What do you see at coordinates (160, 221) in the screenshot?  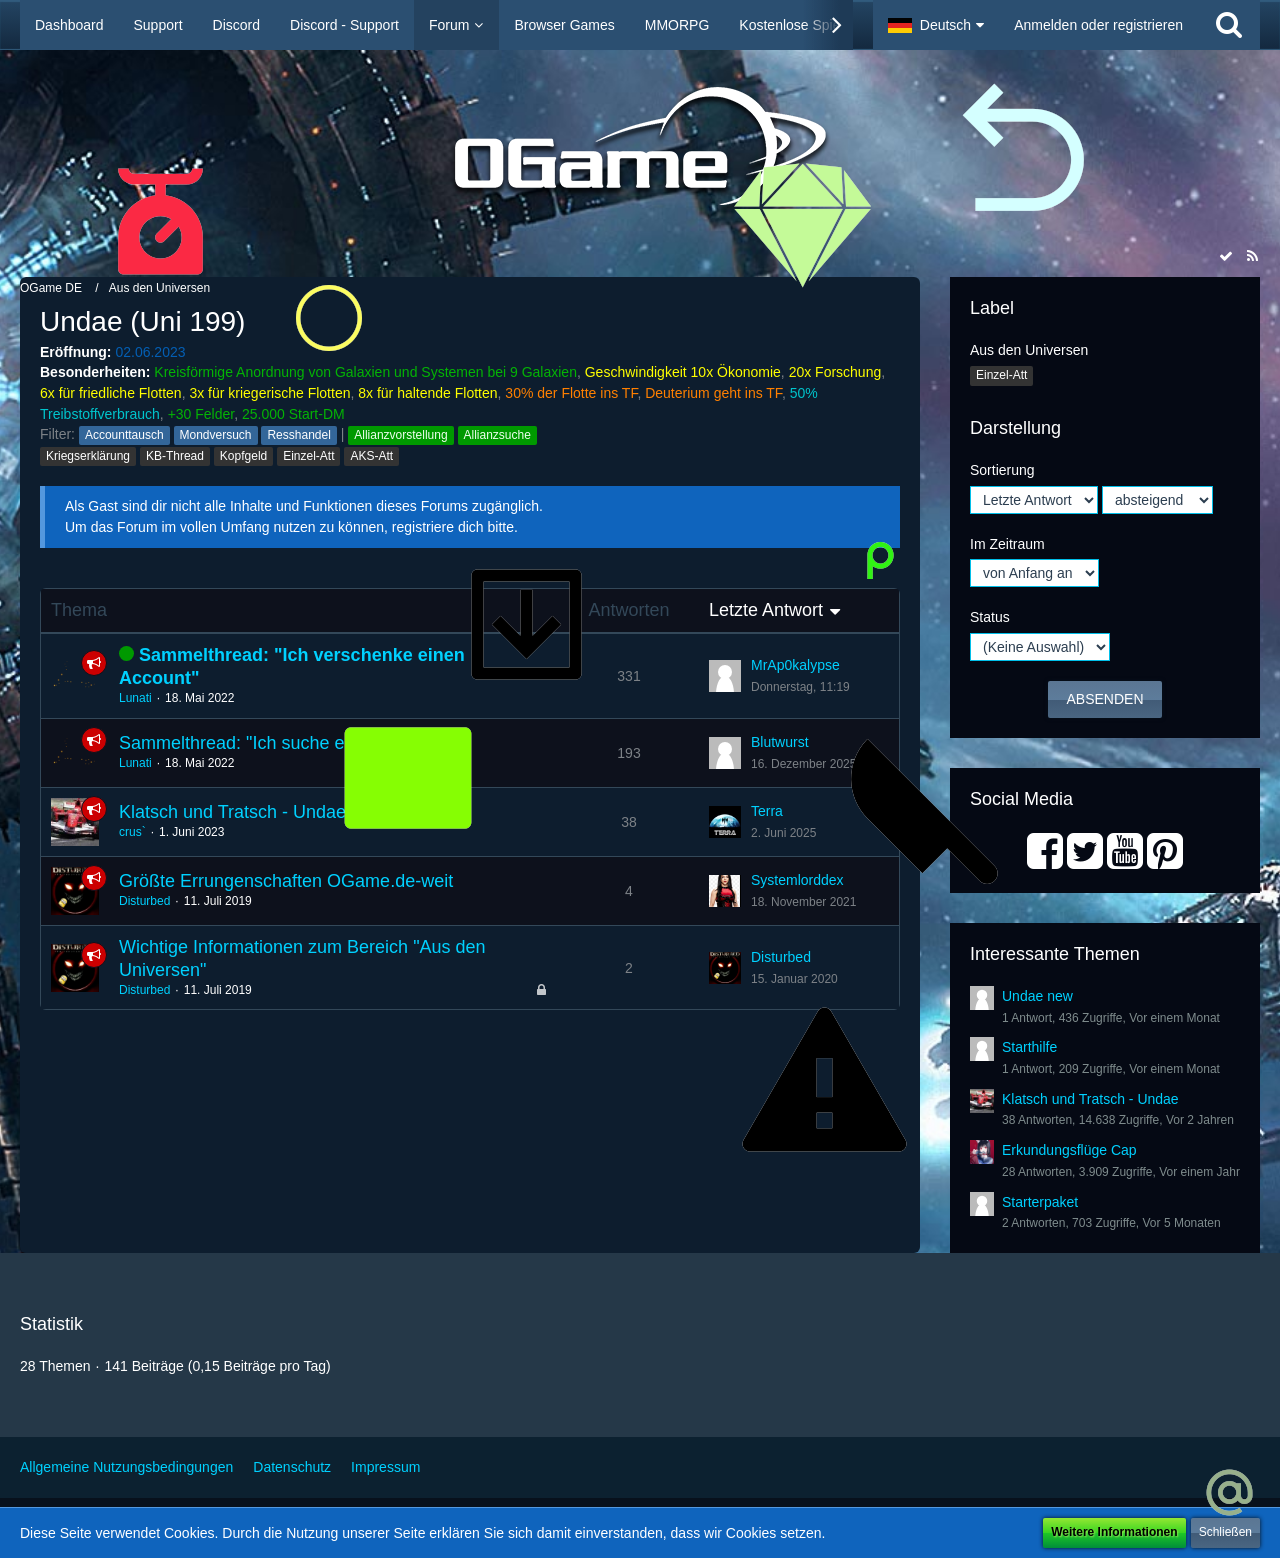 I see `view weight or measurement settings` at bounding box center [160, 221].